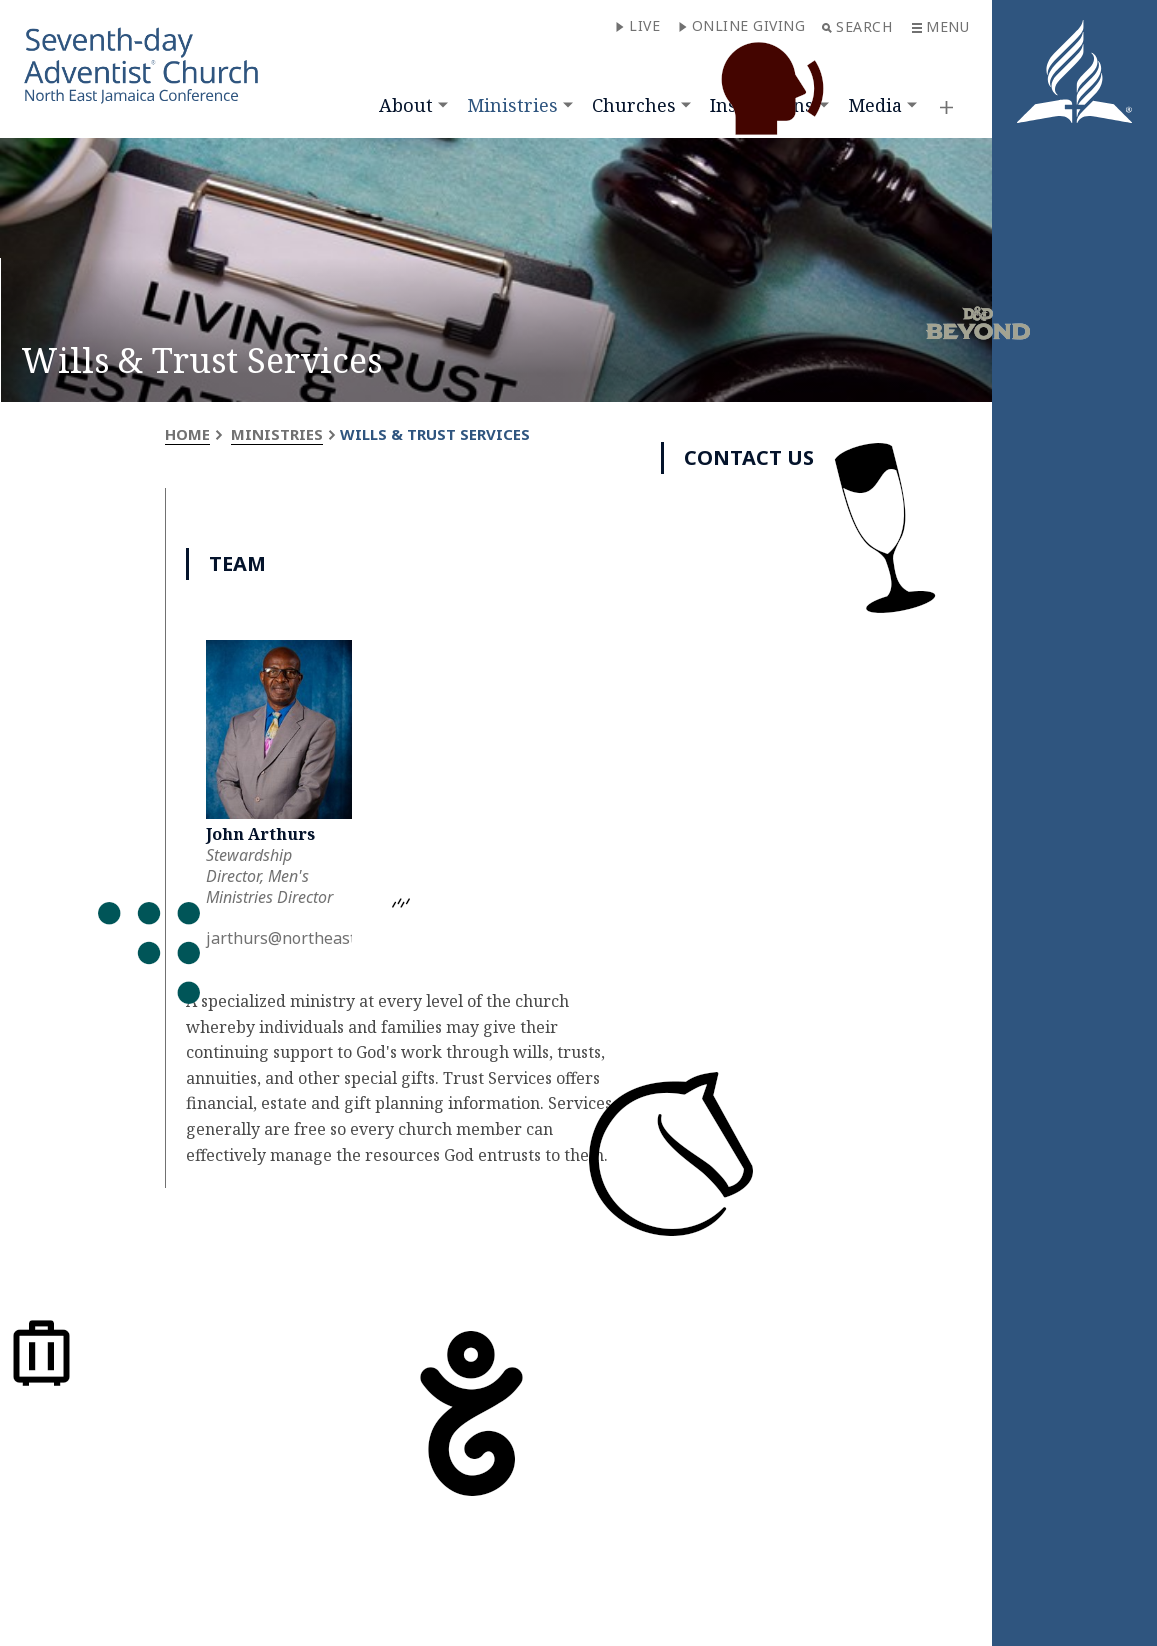 This screenshot has height=1646, width=1157. I want to click on open the lichess chess platform, so click(671, 1154).